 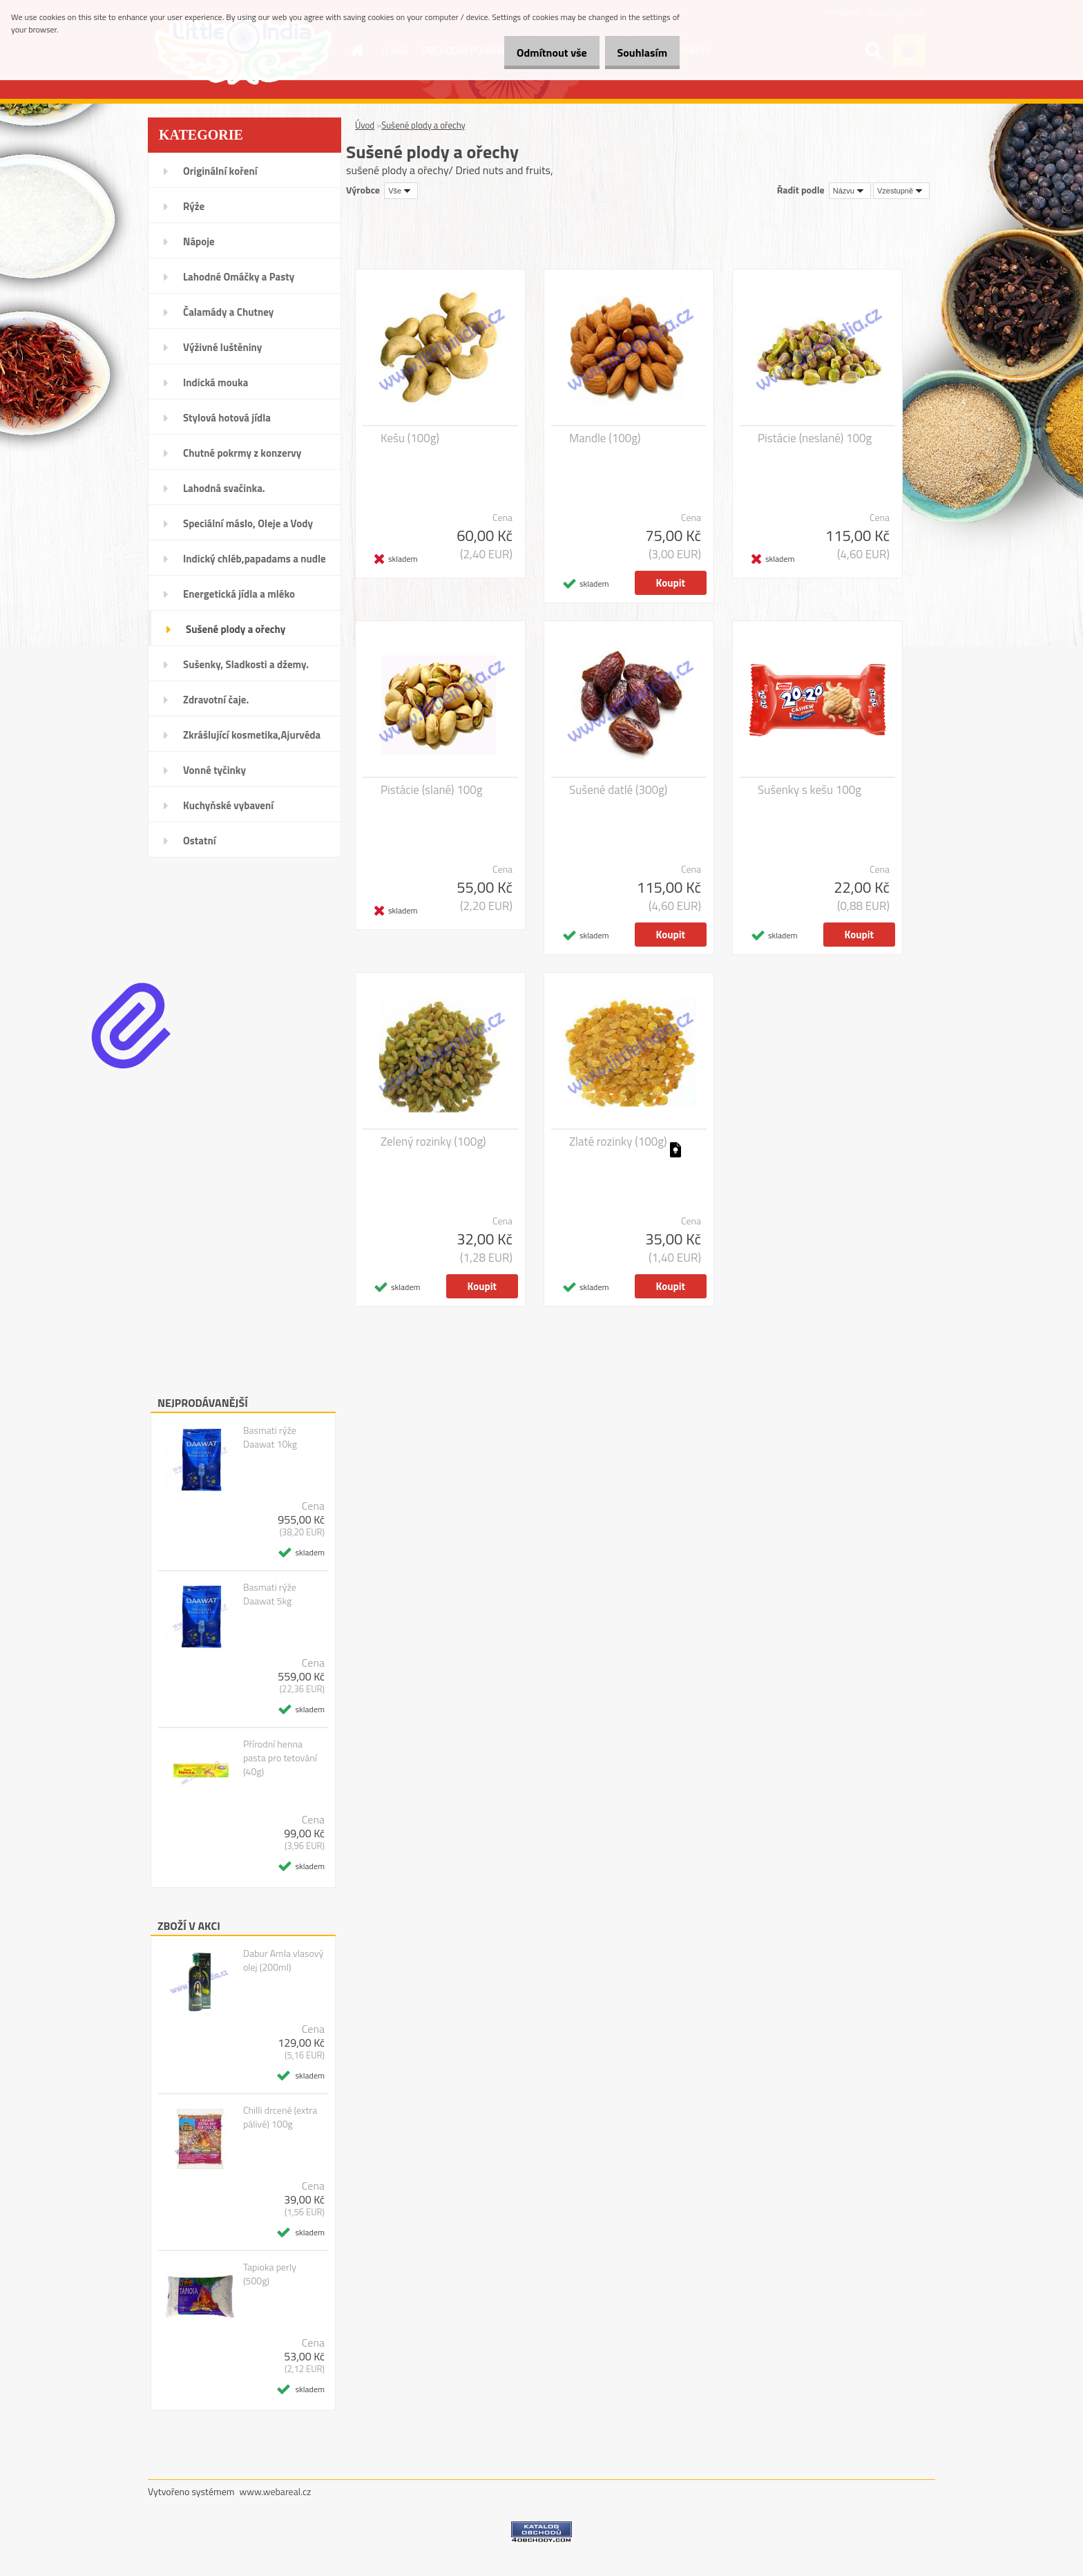 I want to click on attach a file to your message, so click(x=133, y=1027).